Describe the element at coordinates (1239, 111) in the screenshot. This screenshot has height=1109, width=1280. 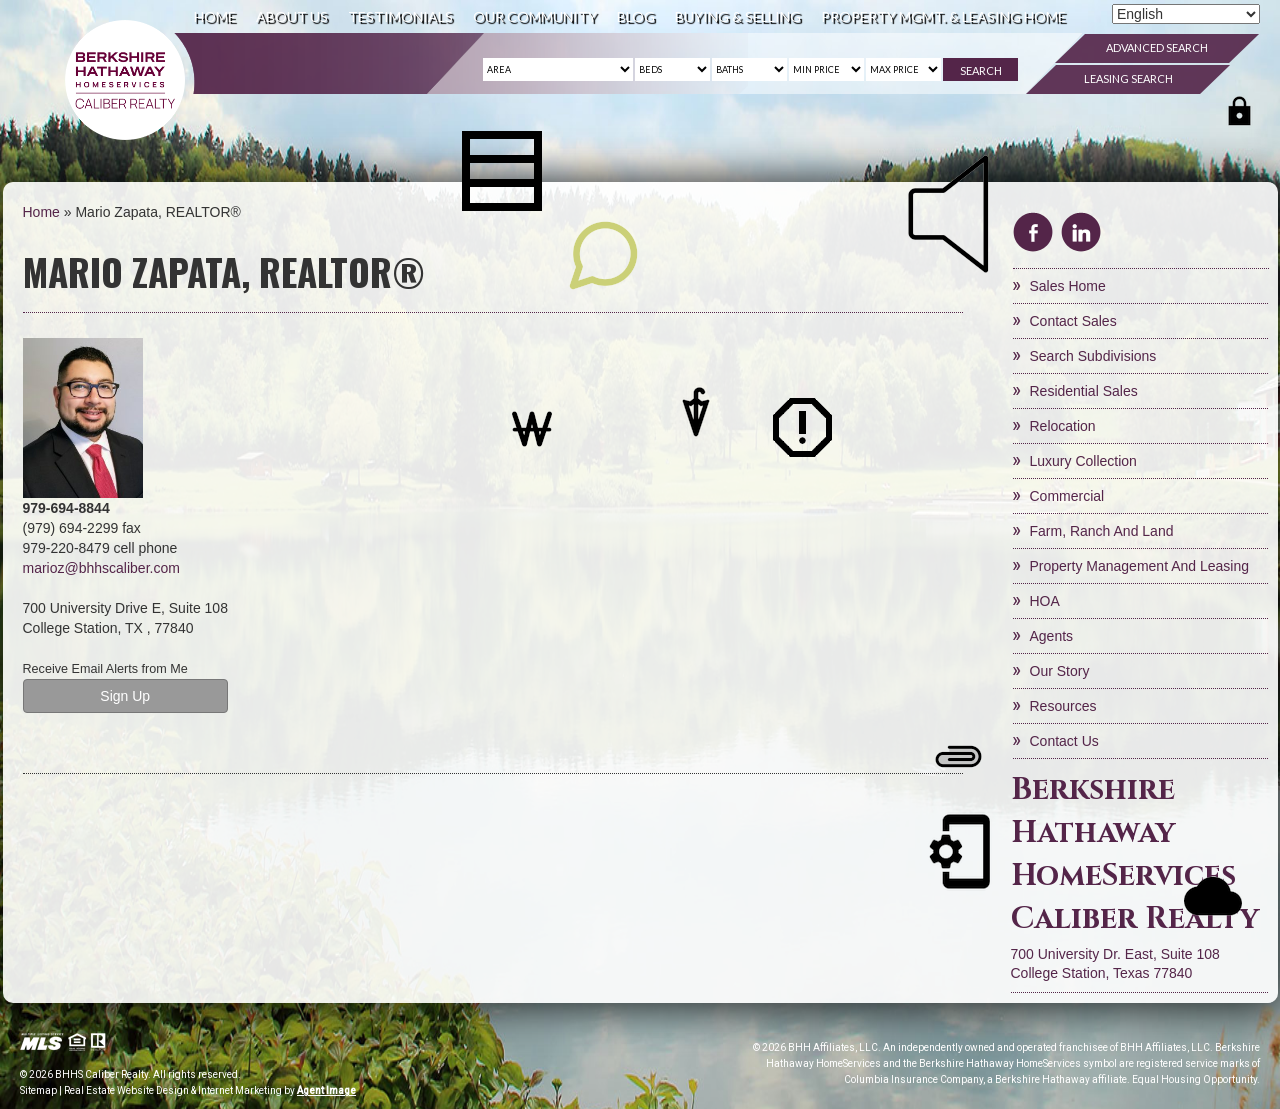
I see `indicates a secure connection` at that location.